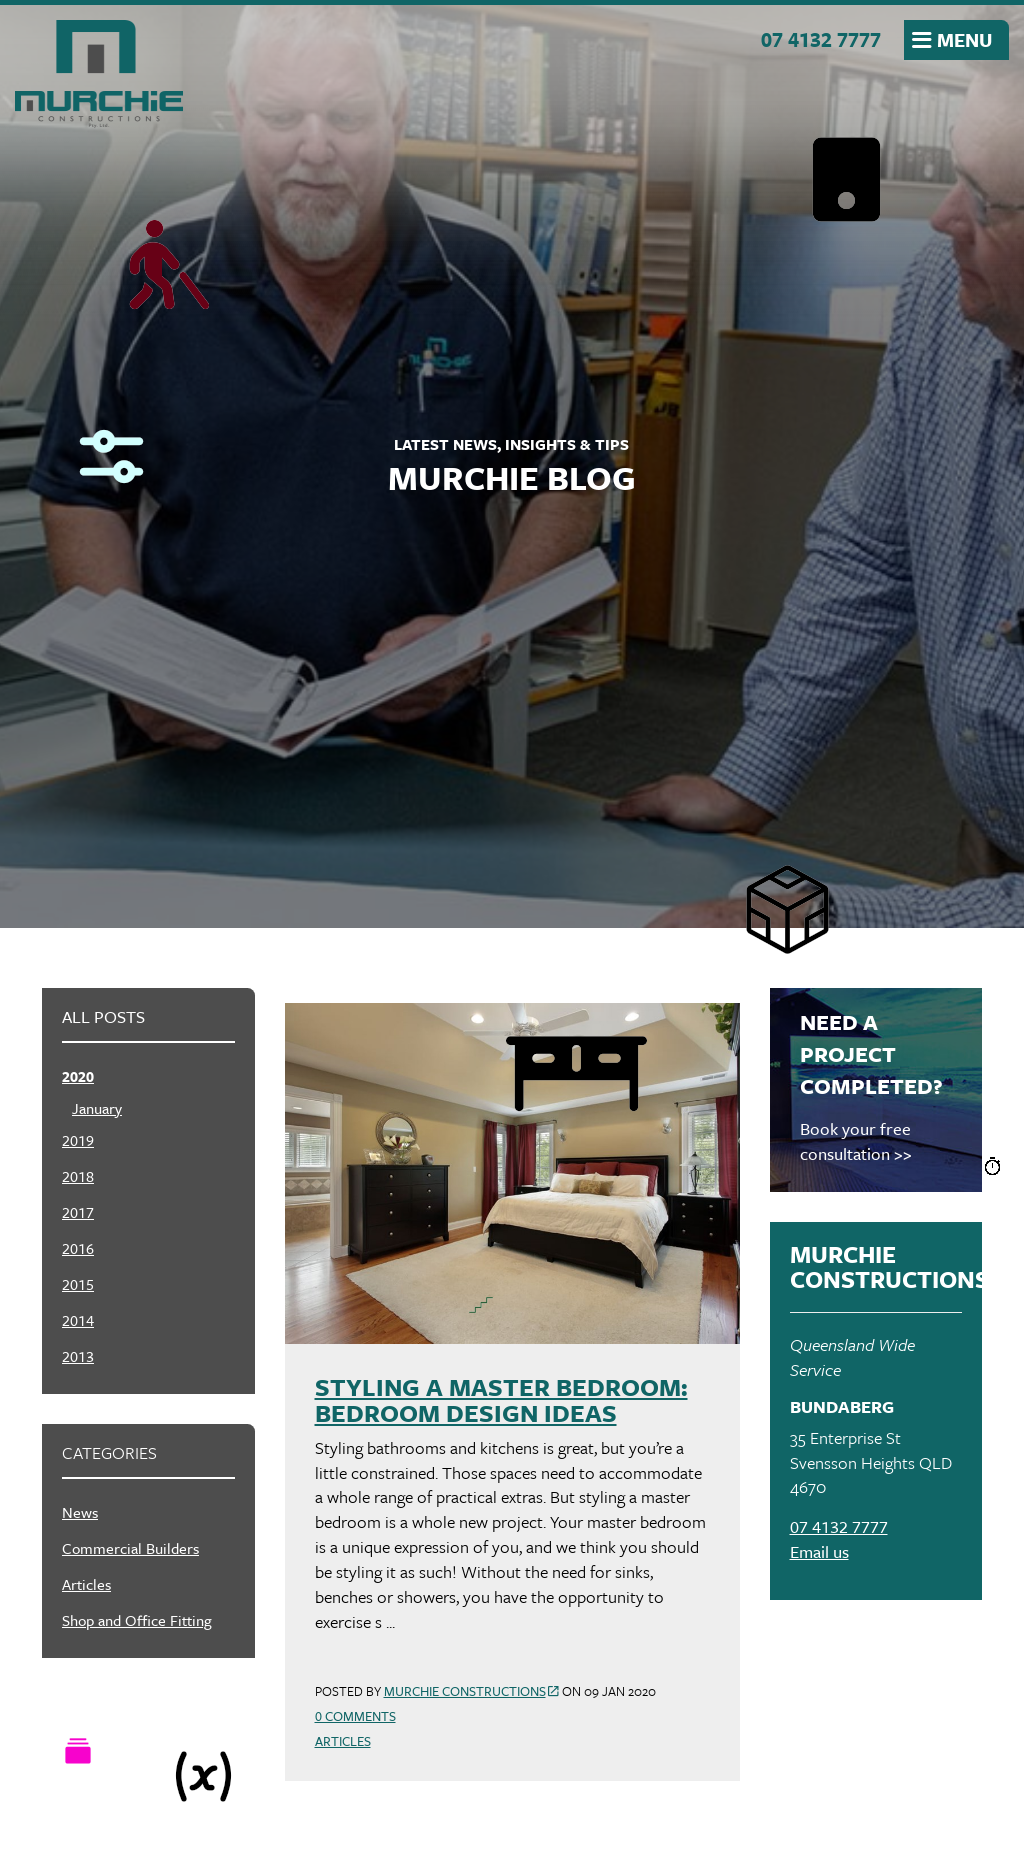 The image size is (1024, 1855). What do you see at coordinates (203, 1776) in the screenshot?
I see `represents a variable or dynamic value in code` at bounding box center [203, 1776].